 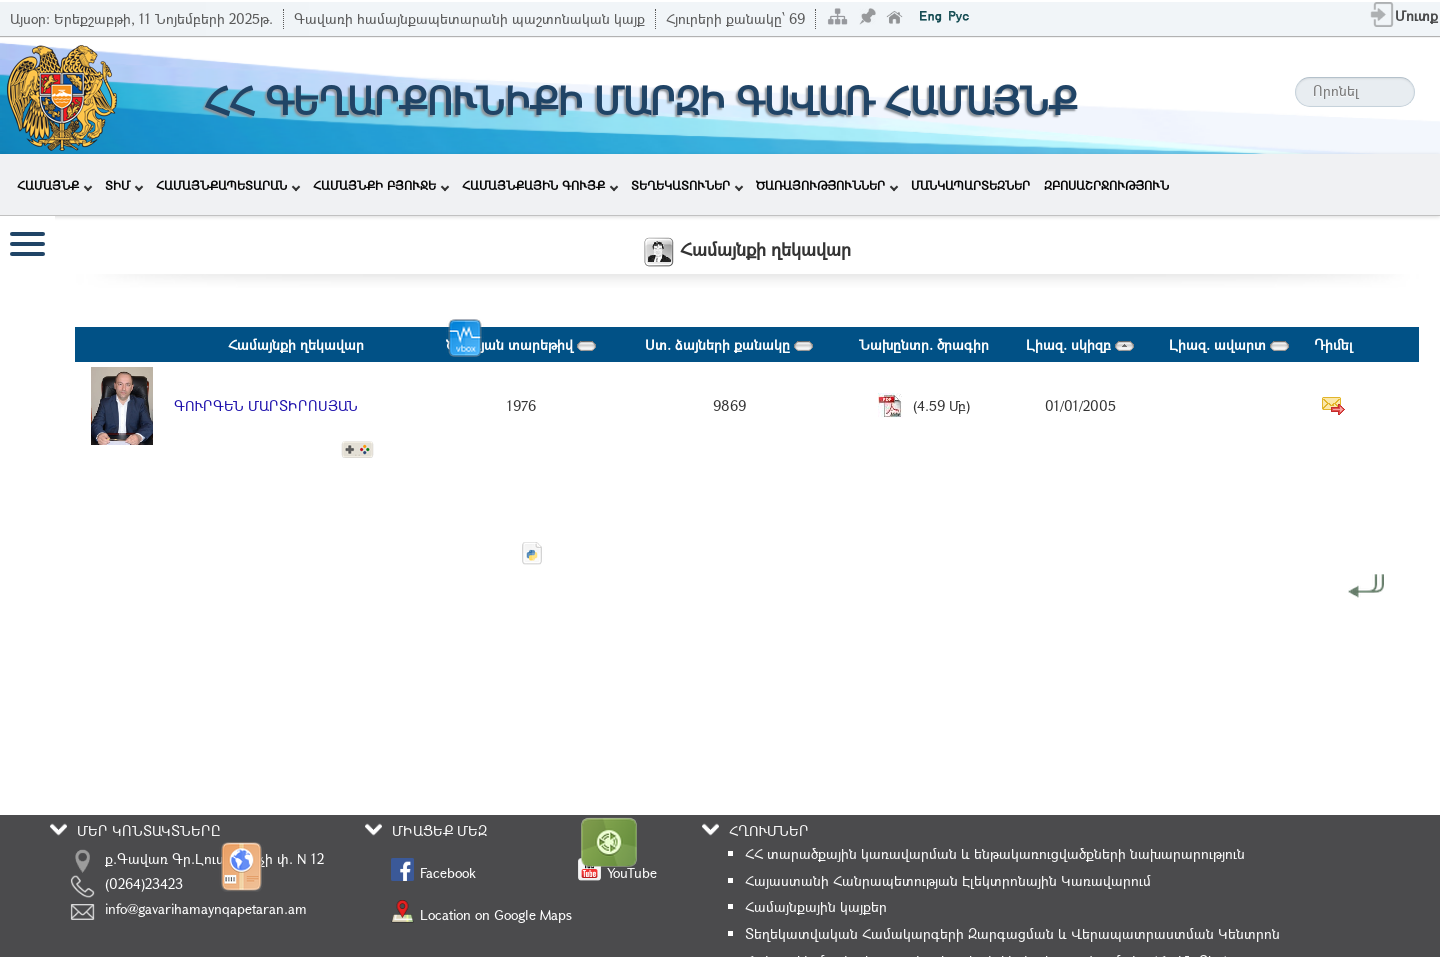 What do you see at coordinates (465, 338) in the screenshot?
I see `a VirtualBox virtual machine configuration file` at bounding box center [465, 338].